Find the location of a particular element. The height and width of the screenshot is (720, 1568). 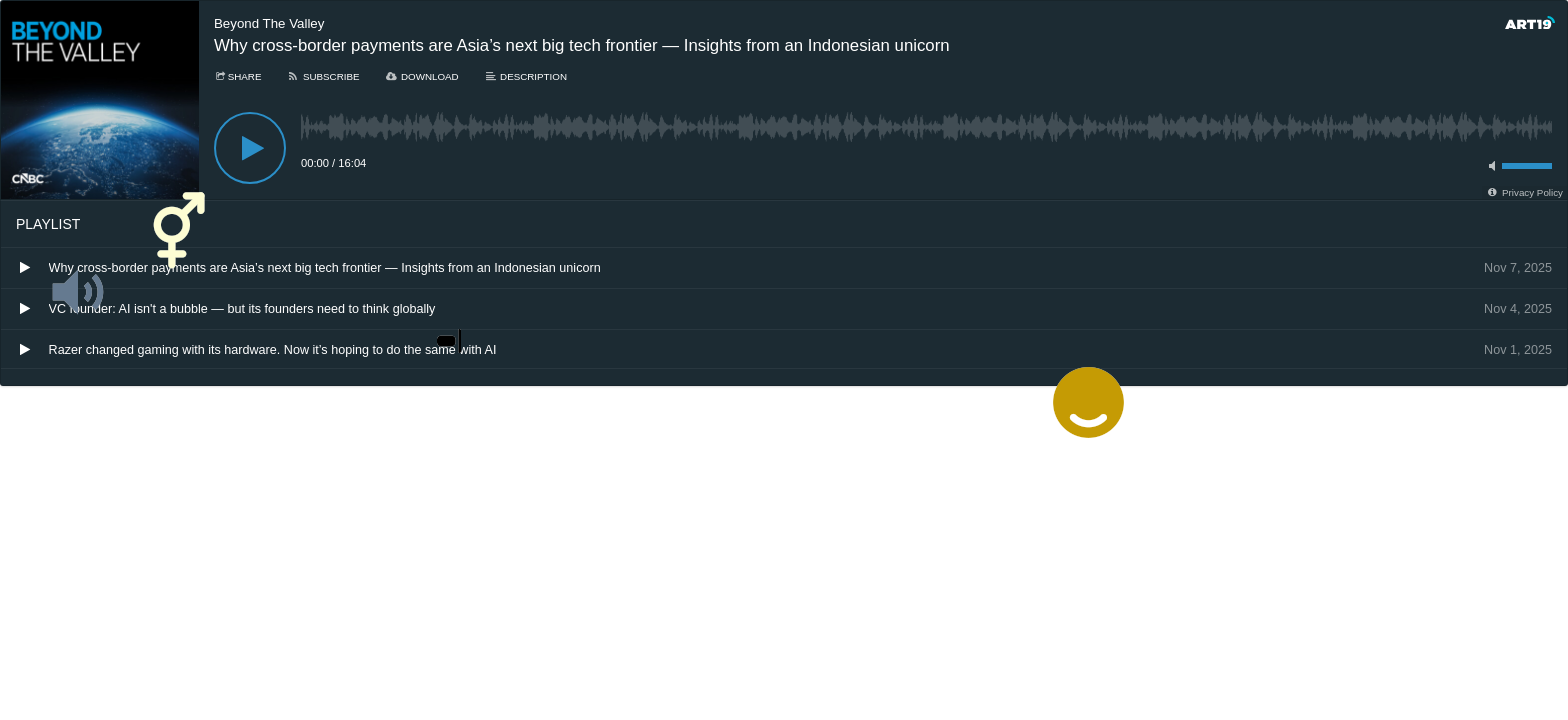

increase audio volume is located at coordinates (78, 292).